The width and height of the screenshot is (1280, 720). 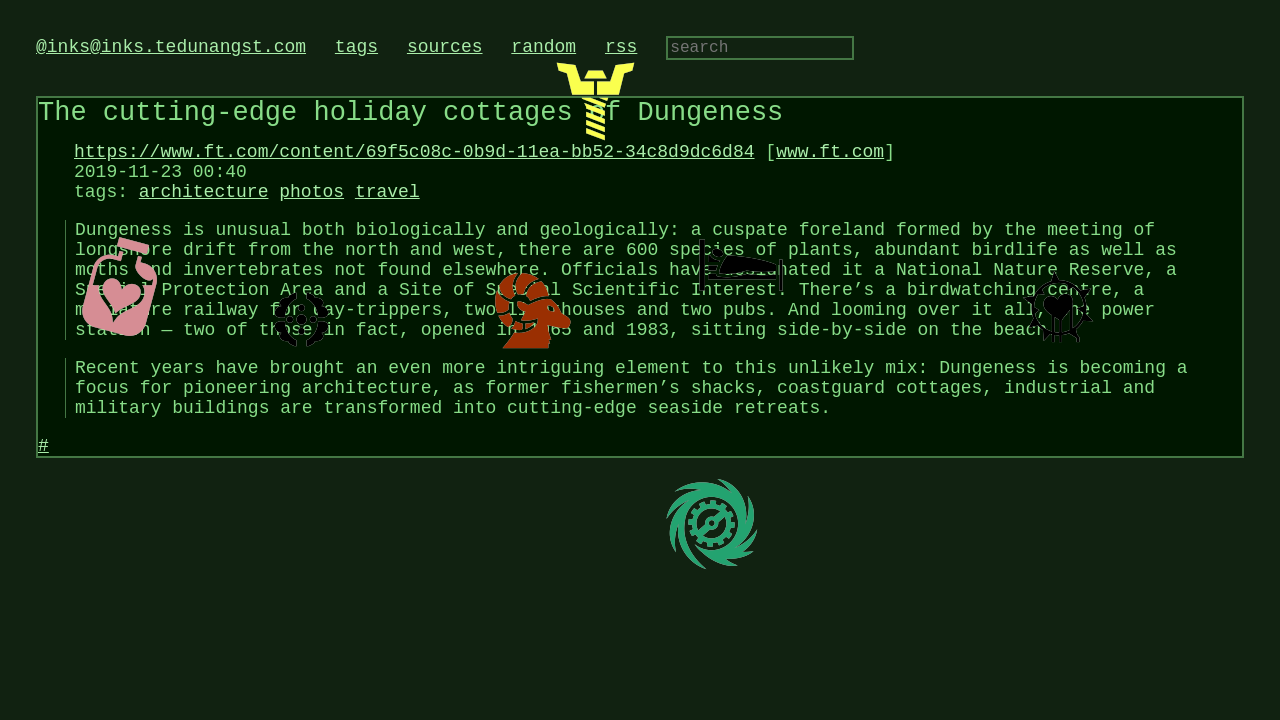 I want to click on activate overdrive or boost mode, so click(x=712, y=524).